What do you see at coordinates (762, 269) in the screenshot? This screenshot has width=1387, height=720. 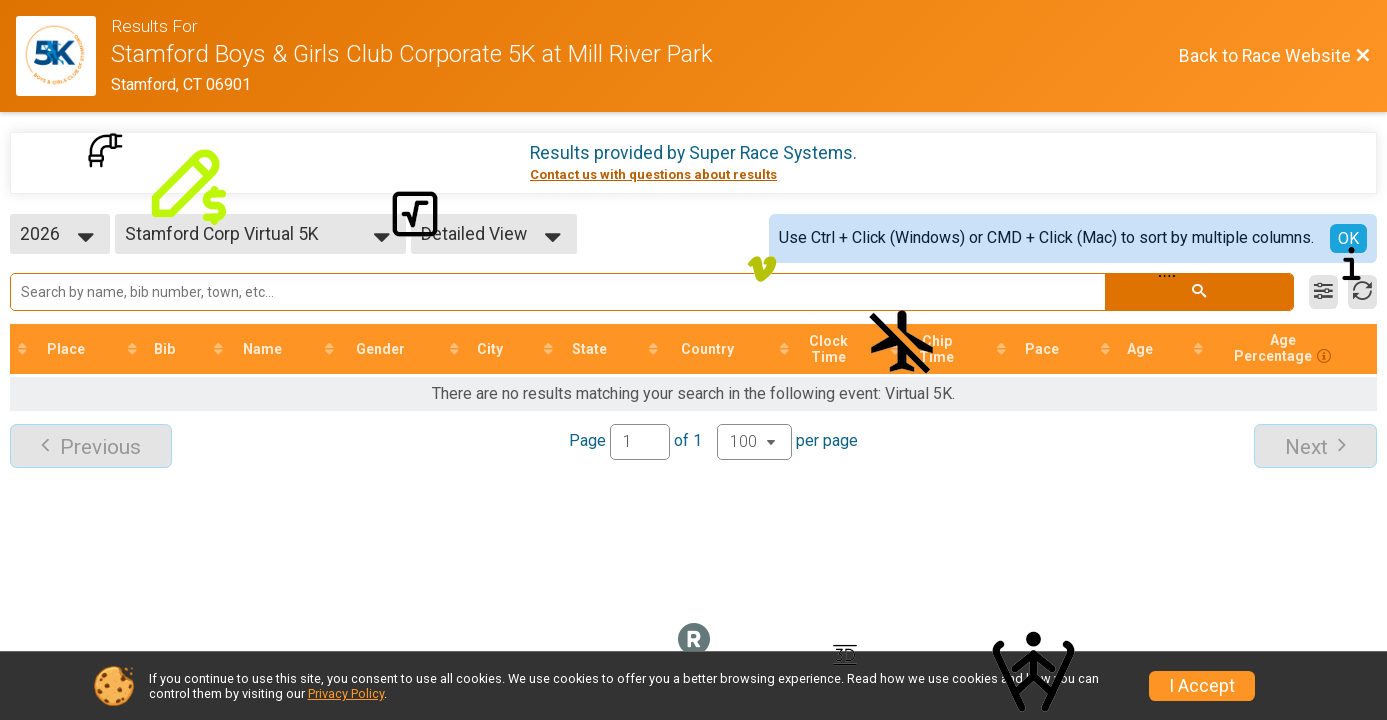 I see `open vimeo app` at bounding box center [762, 269].